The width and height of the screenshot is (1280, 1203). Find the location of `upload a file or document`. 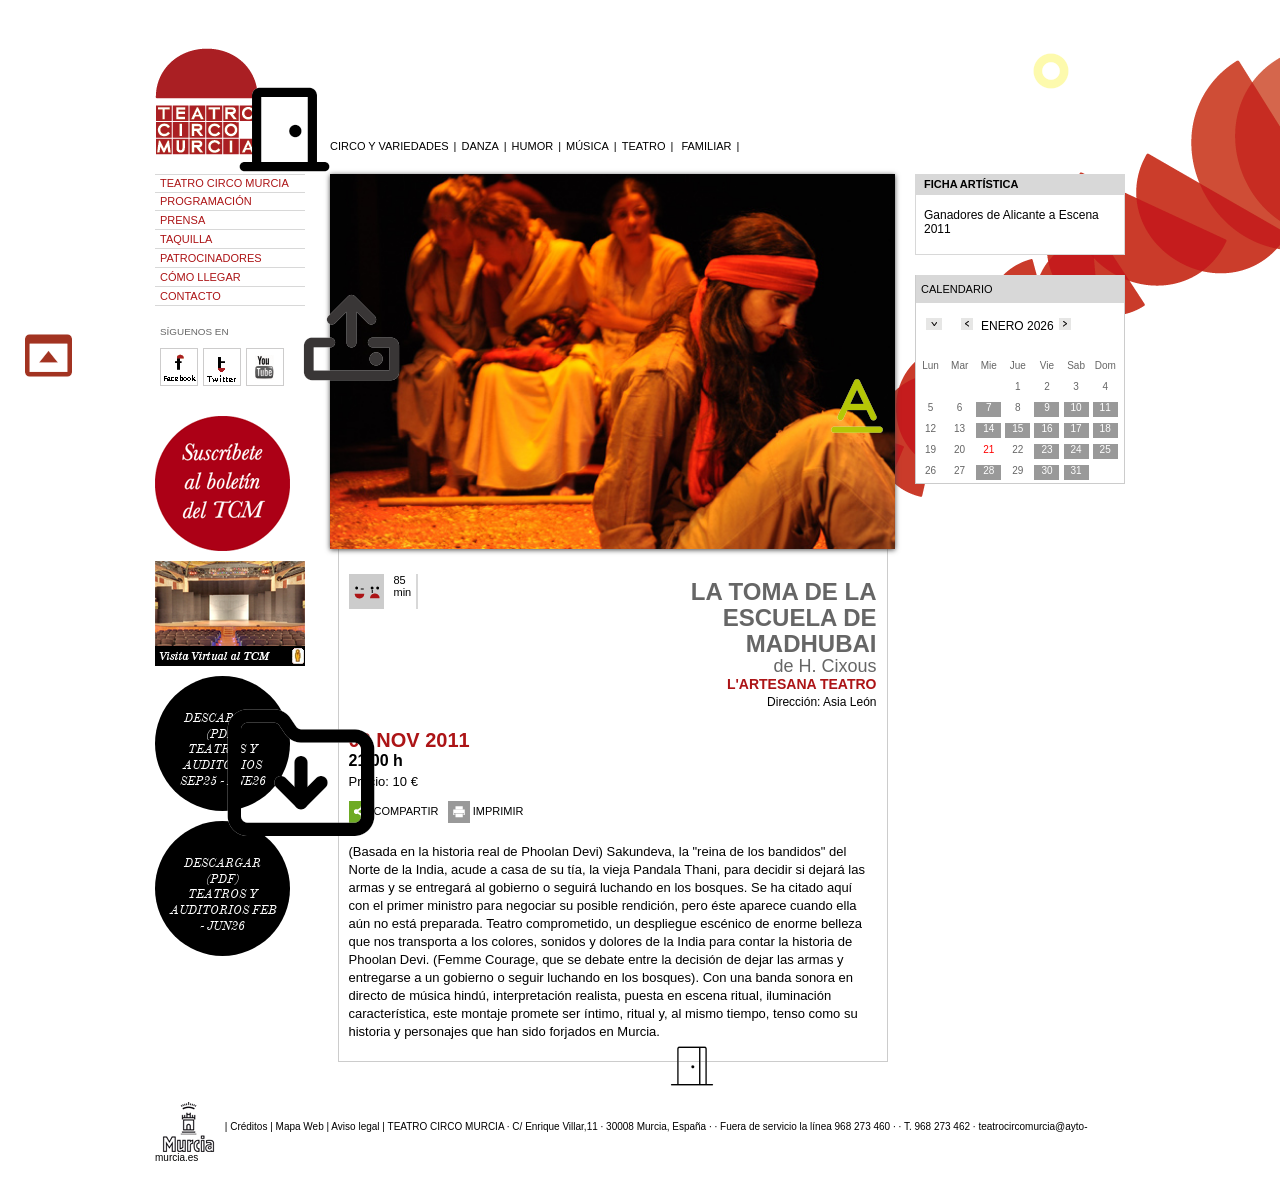

upload a file or document is located at coordinates (351, 342).